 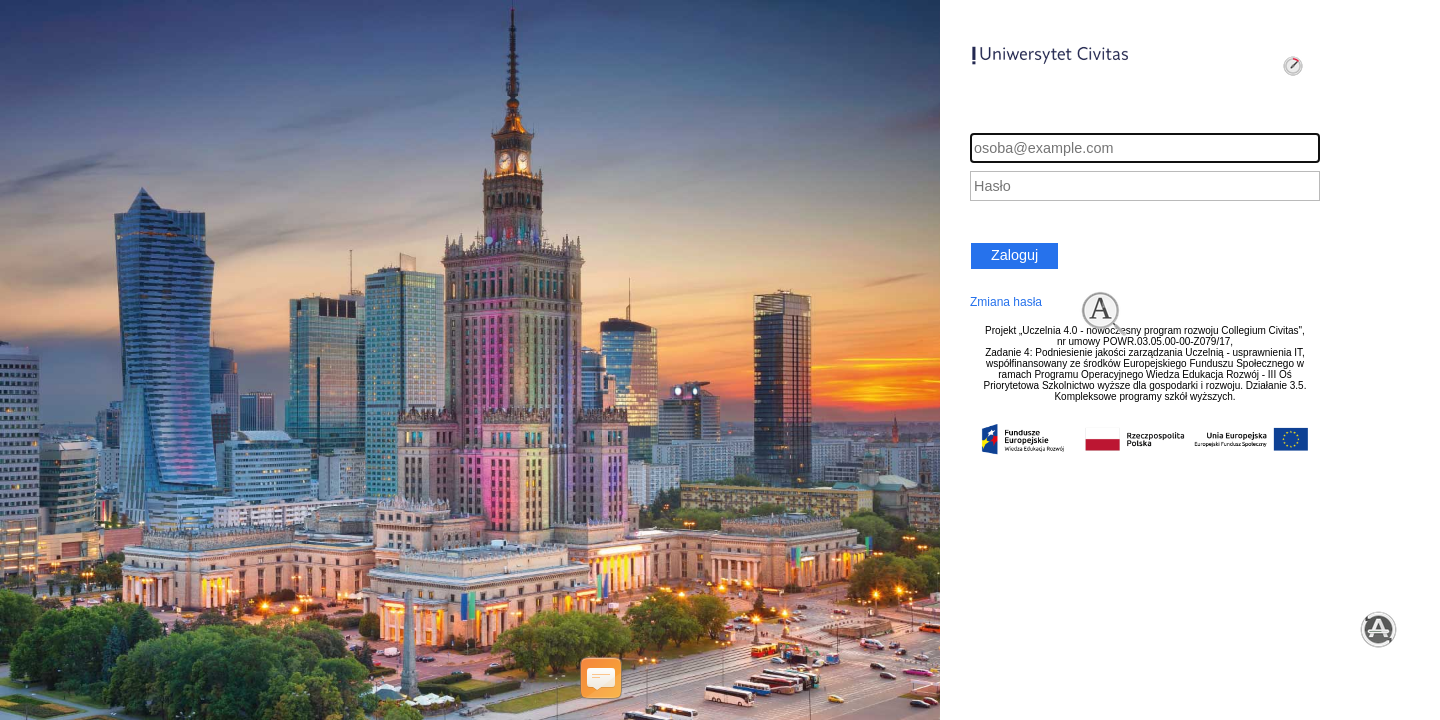 What do you see at coordinates (601, 678) in the screenshot?
I see `open chatty messaging app` at bounding box center [601, 678].